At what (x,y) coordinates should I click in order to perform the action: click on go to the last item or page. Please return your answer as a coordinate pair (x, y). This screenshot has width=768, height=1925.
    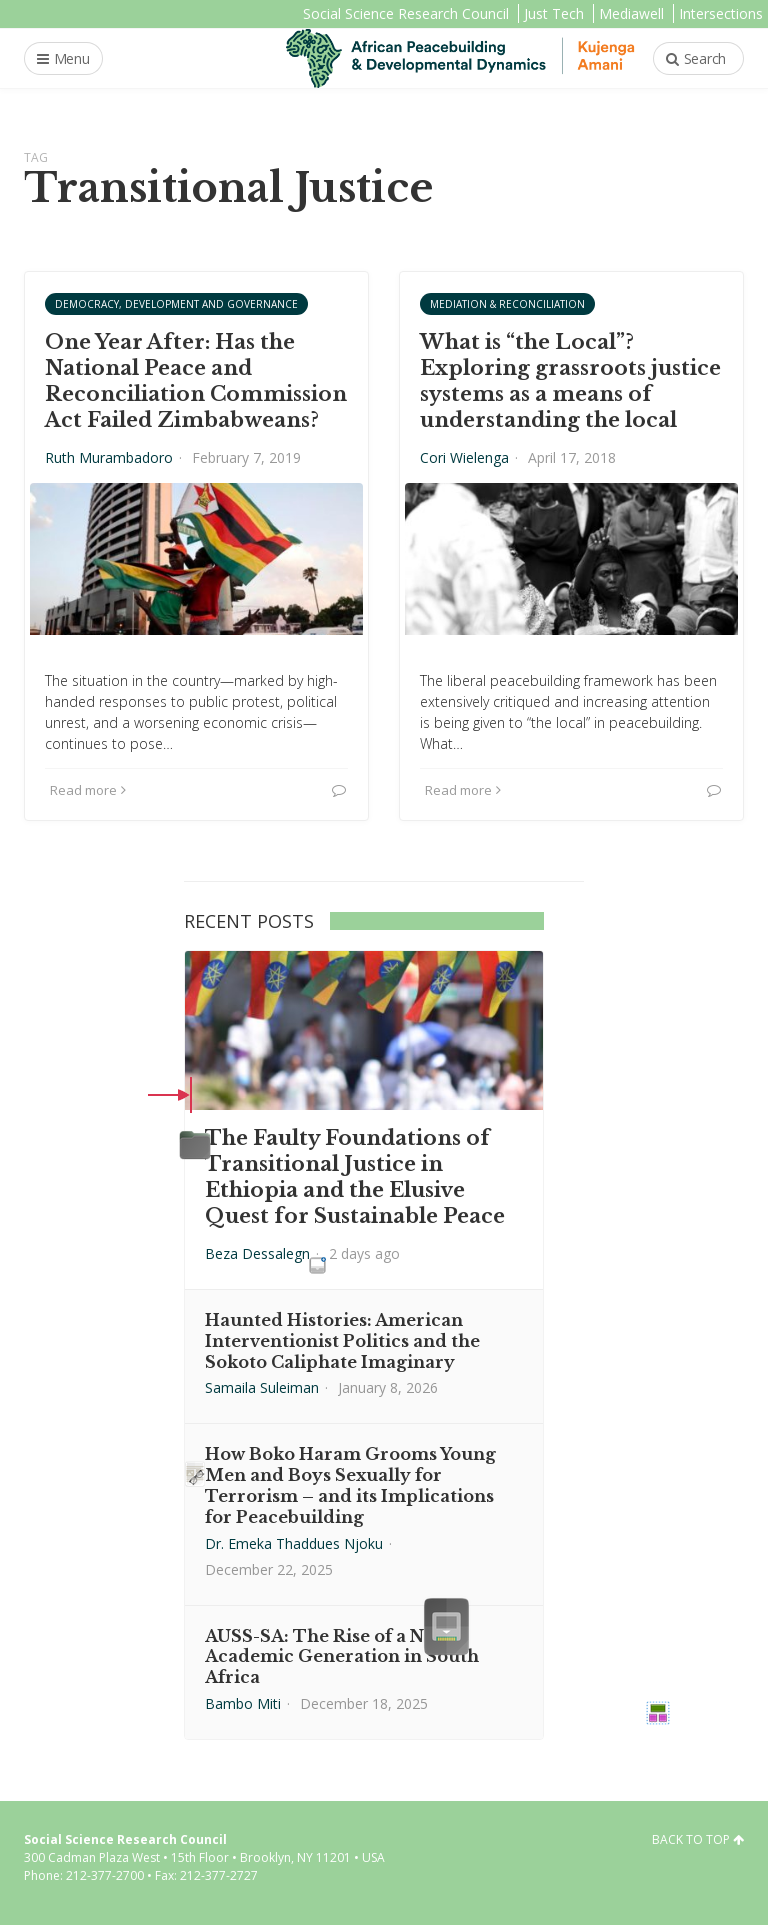
    Looking at the image, I should click on (170, 1095).